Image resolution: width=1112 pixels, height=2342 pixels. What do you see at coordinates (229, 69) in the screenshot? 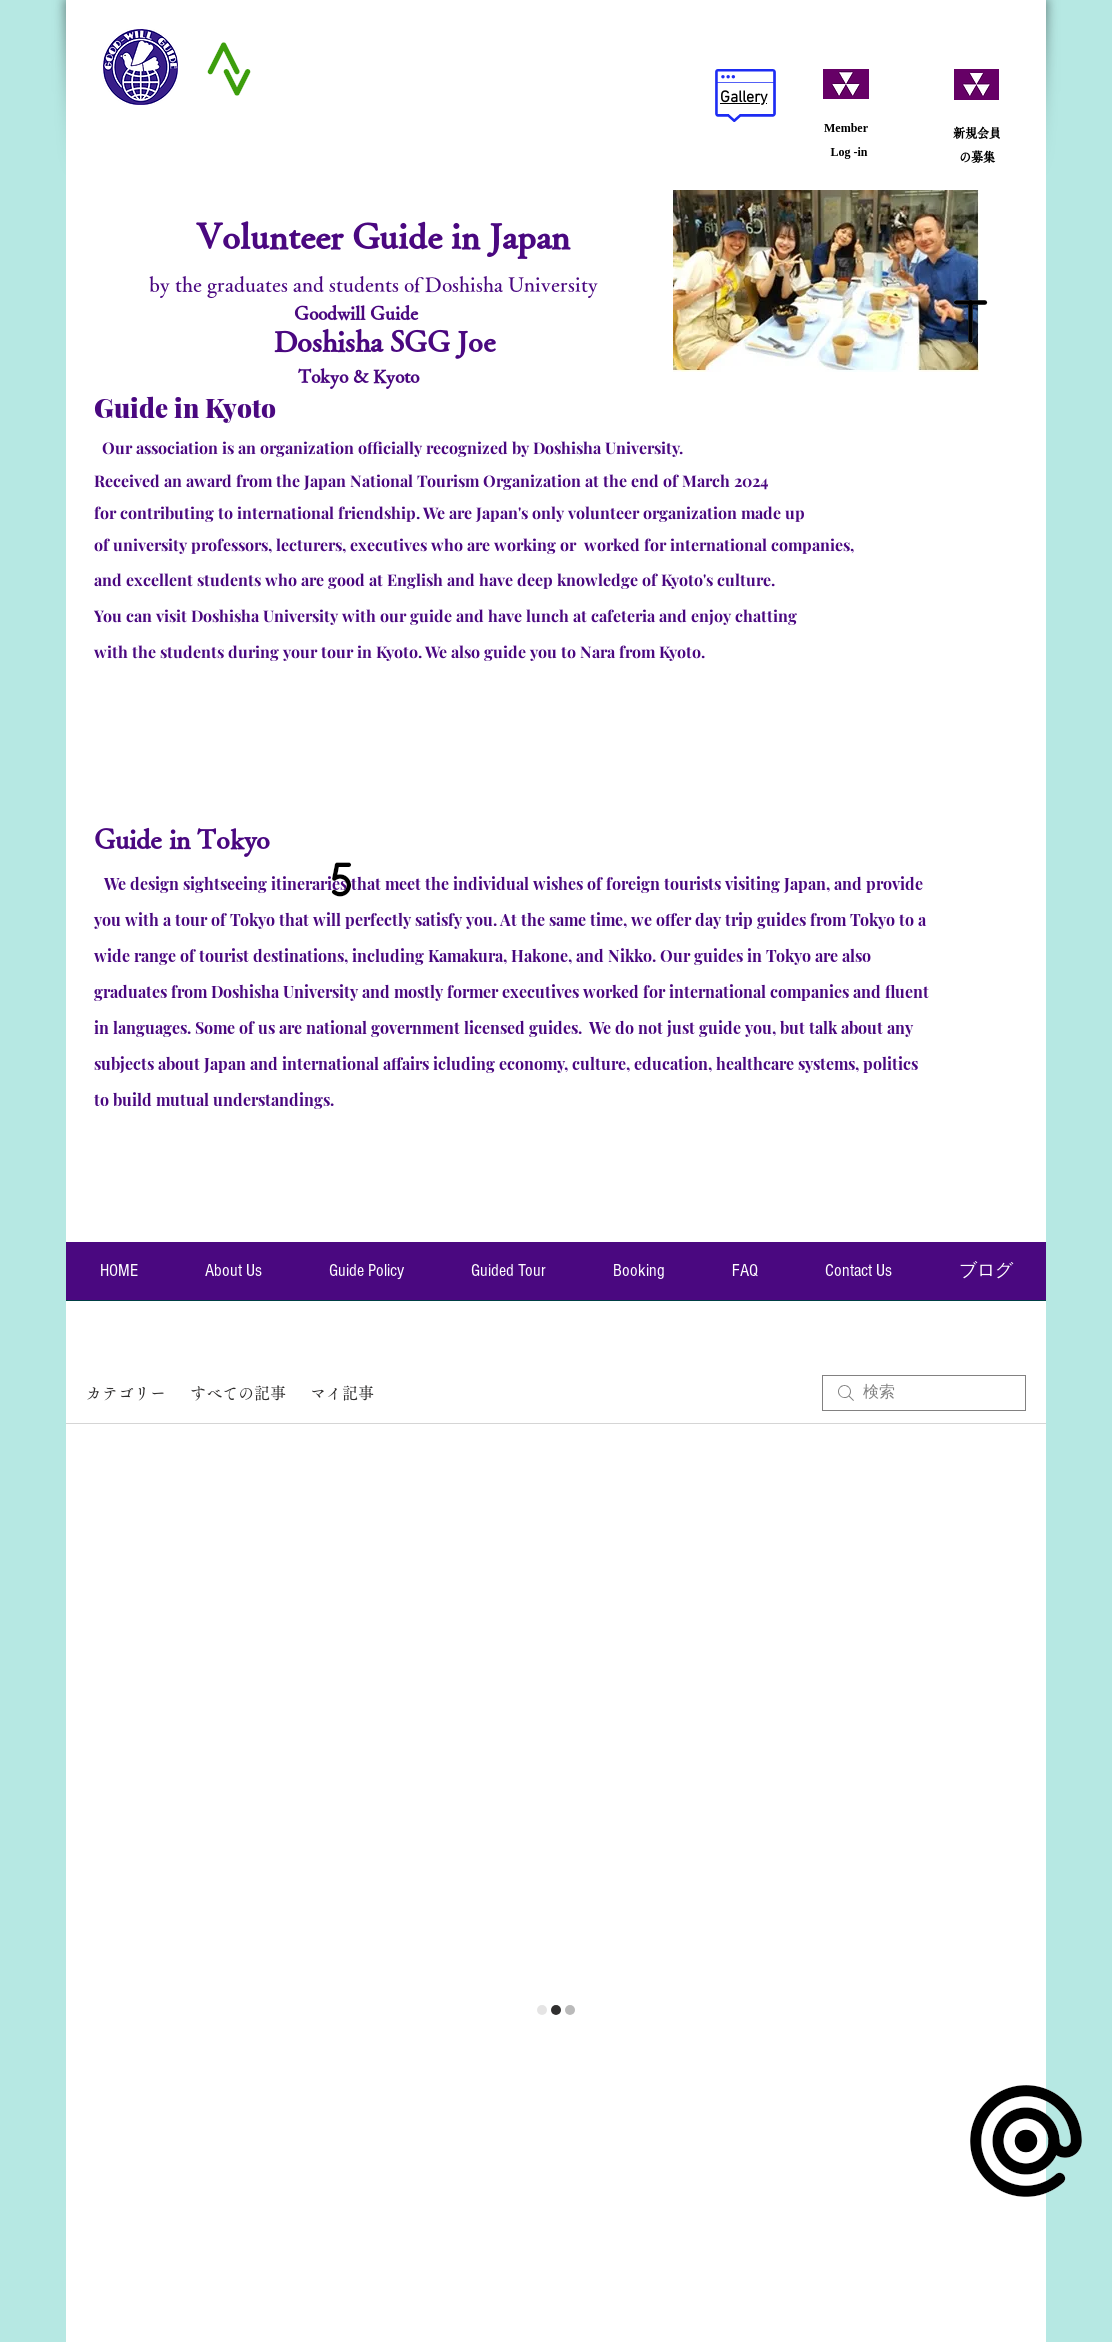
I see `connect to strava fitness tracking` at bounding box center [229, 69].